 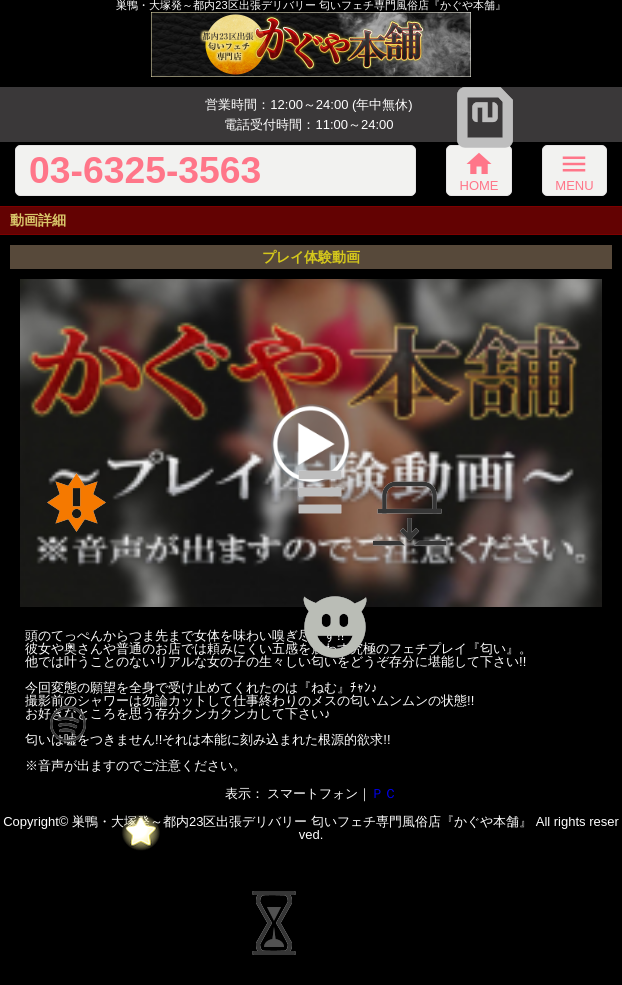 I want to click on access flash media or USB storage device, so click(x=482, y=117).